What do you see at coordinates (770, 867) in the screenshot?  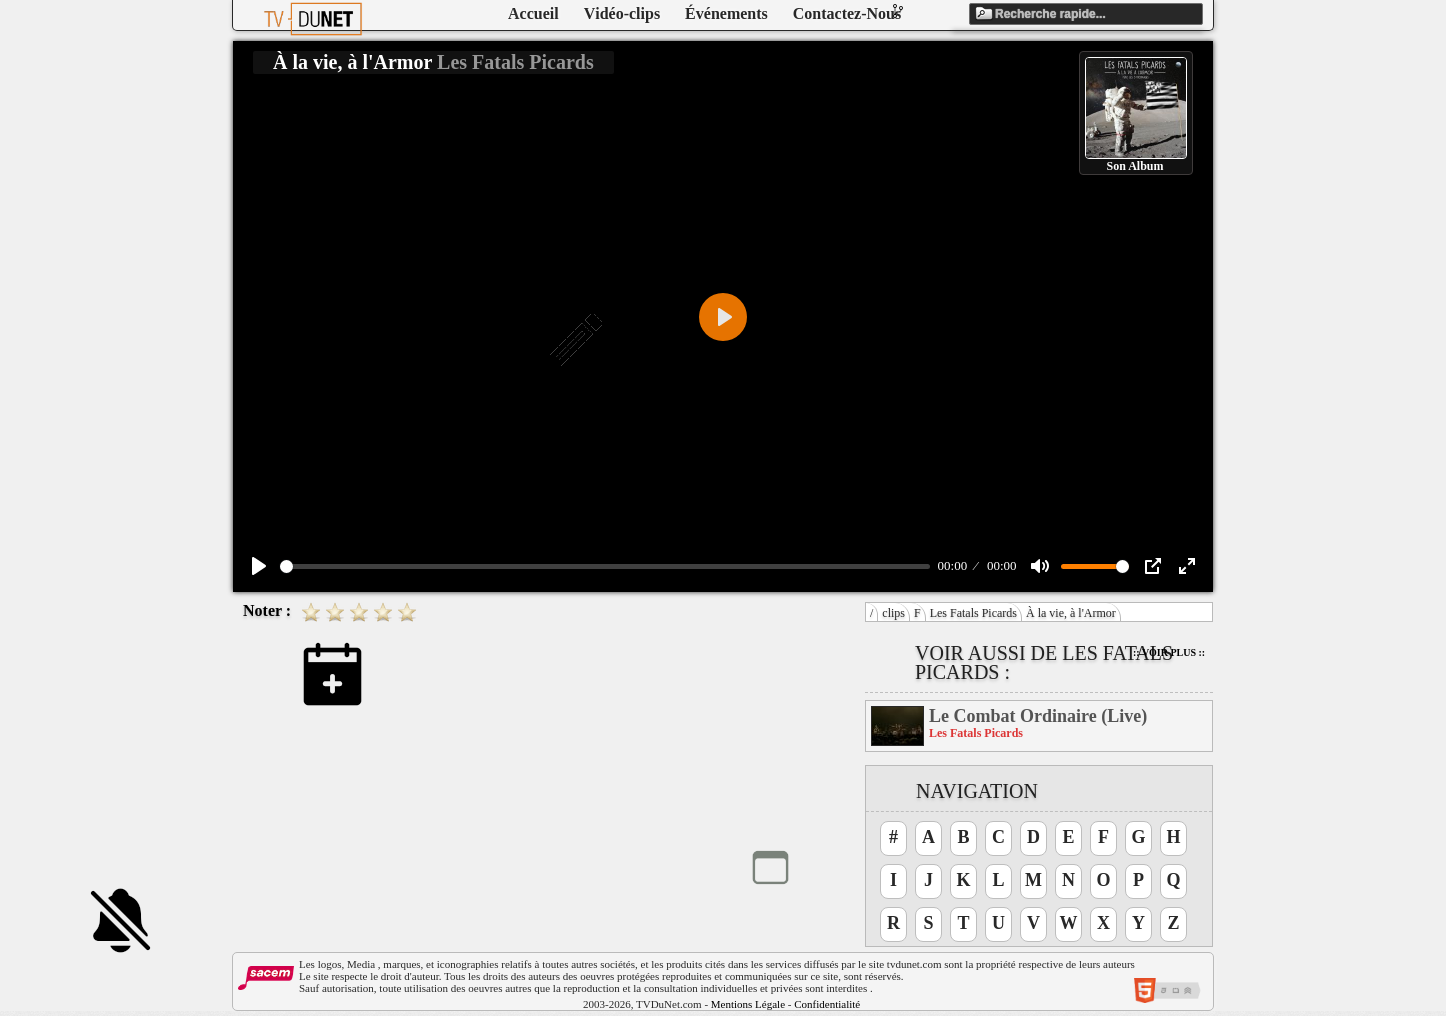 I see `open multiple browser windows` at bounding box center [770, 867].